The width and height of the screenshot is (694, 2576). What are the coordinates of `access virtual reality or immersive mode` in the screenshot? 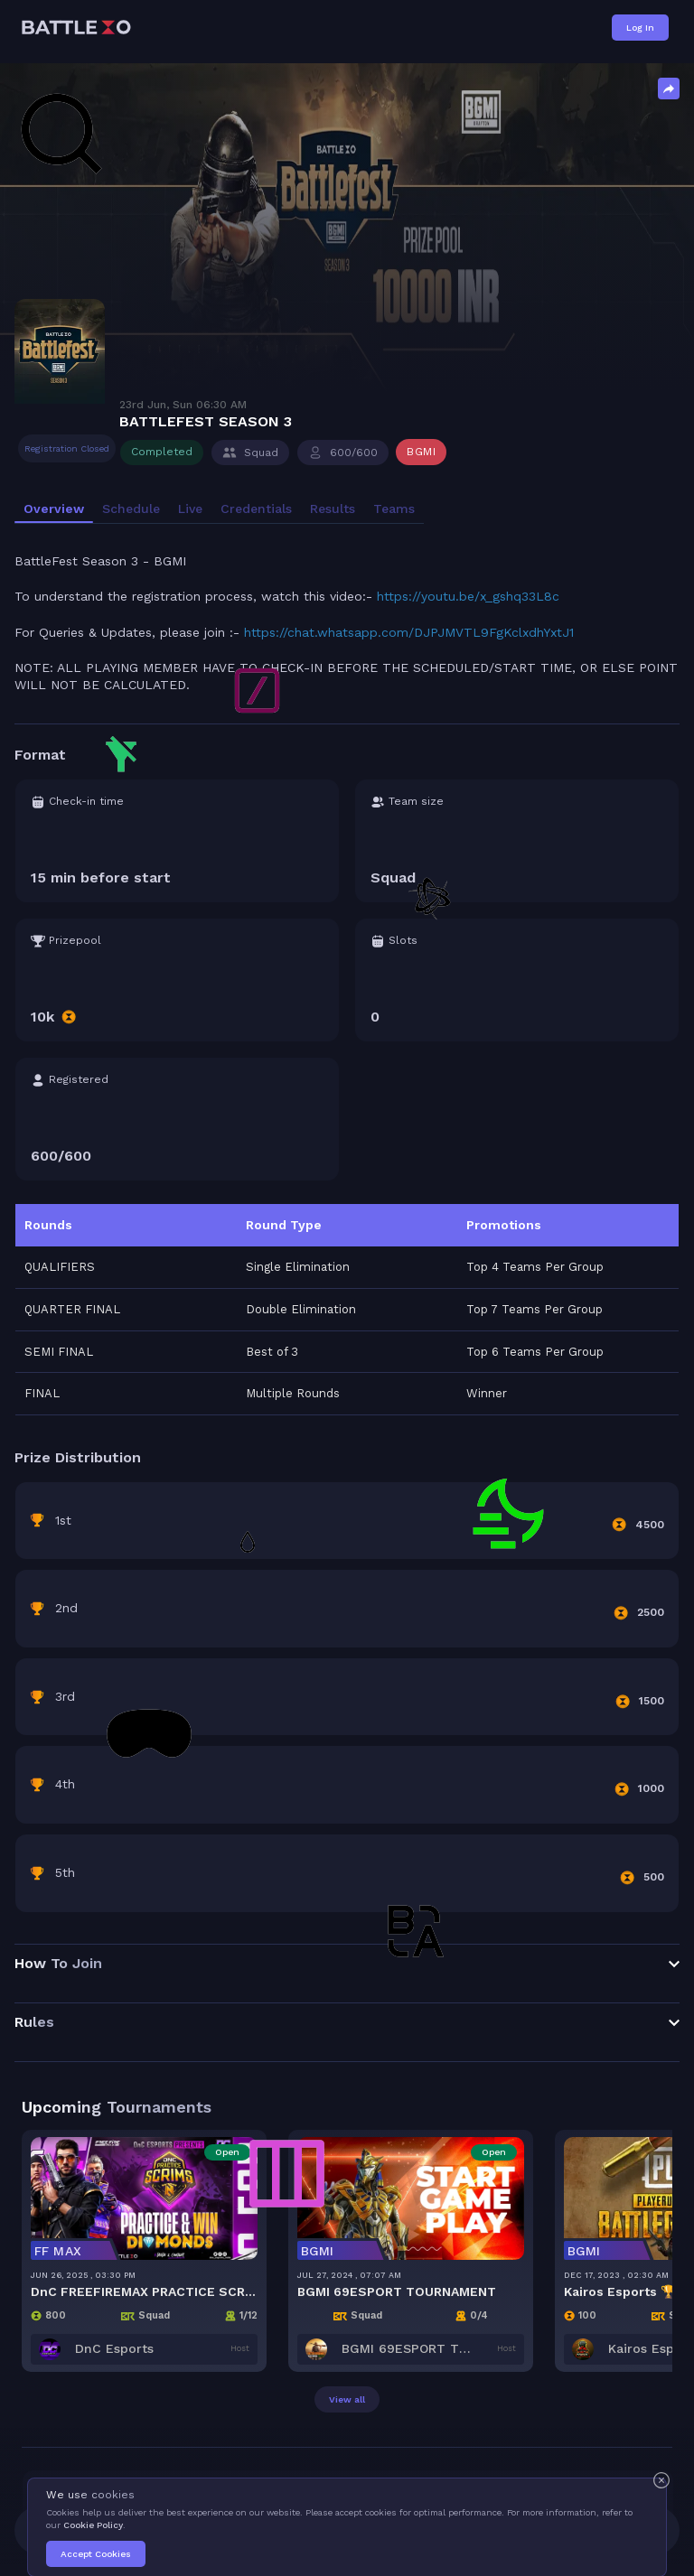 It's located at (149, 1732).